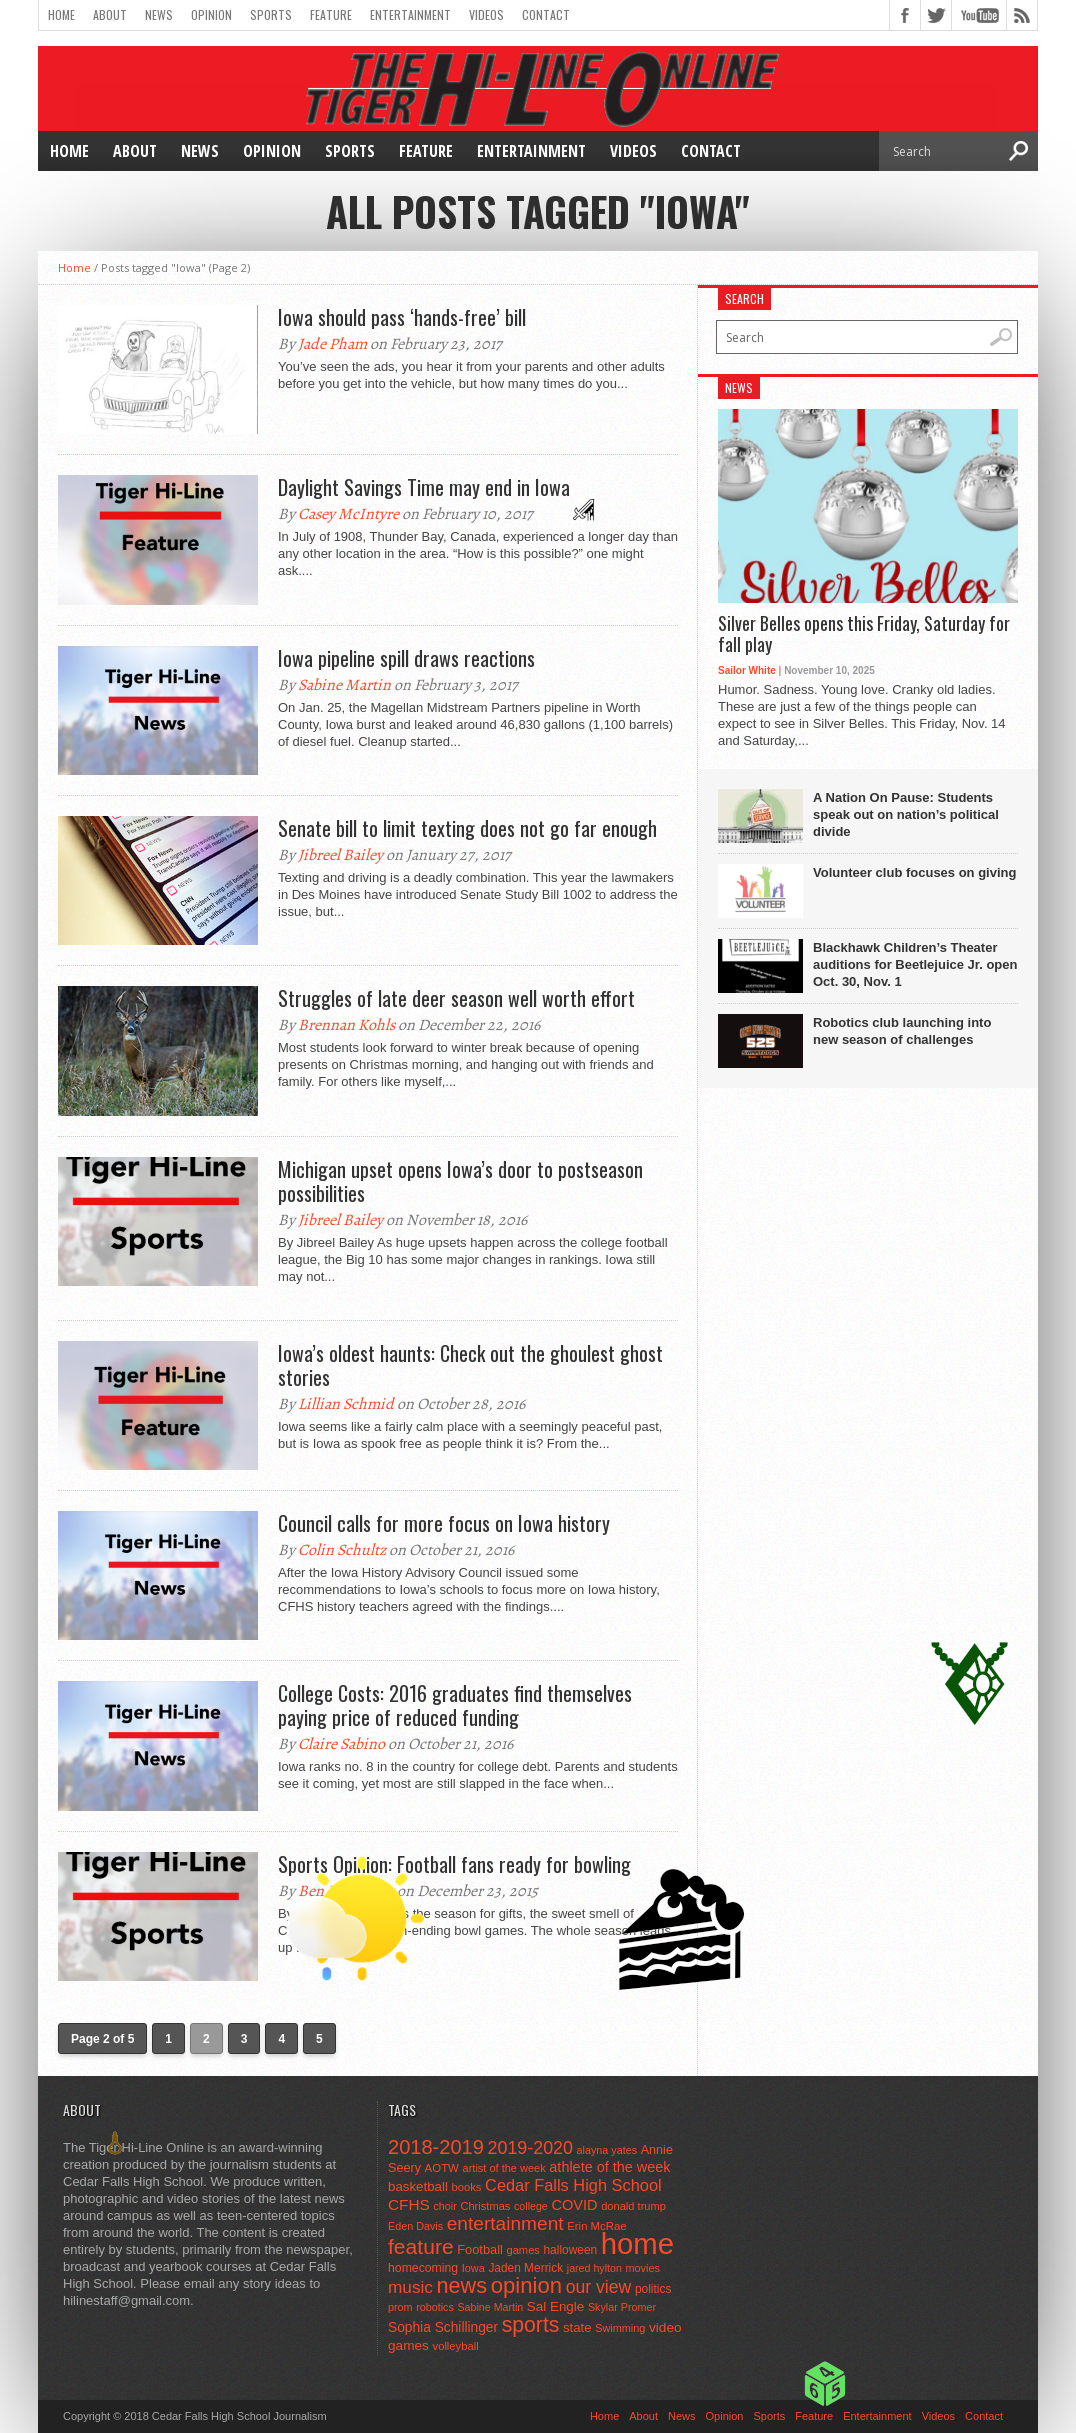  Describe the element at coordinates (681, 1931) in the screenshot. I see `view birthday or celebration events` at that location.